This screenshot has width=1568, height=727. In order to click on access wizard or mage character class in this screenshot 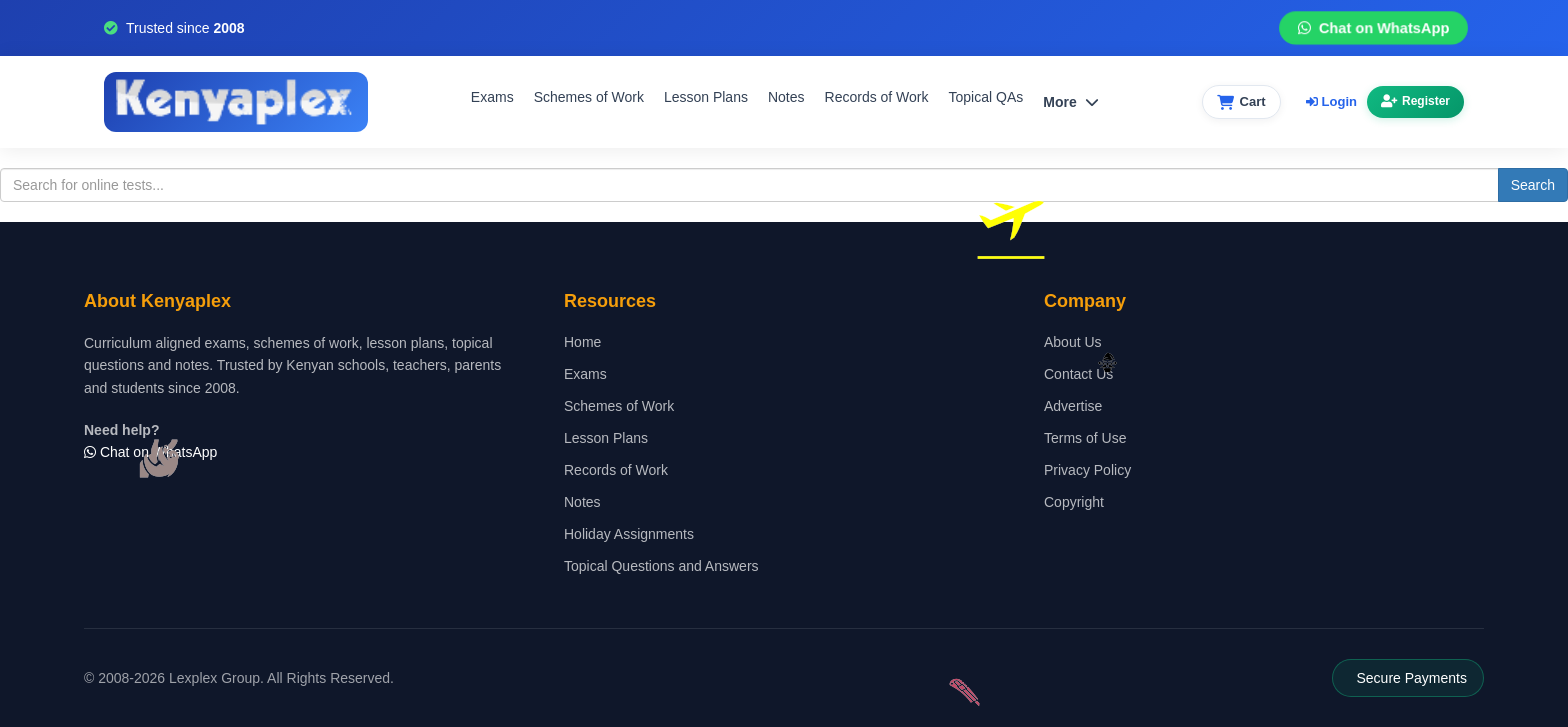, I will do `click(1107, 362)`.